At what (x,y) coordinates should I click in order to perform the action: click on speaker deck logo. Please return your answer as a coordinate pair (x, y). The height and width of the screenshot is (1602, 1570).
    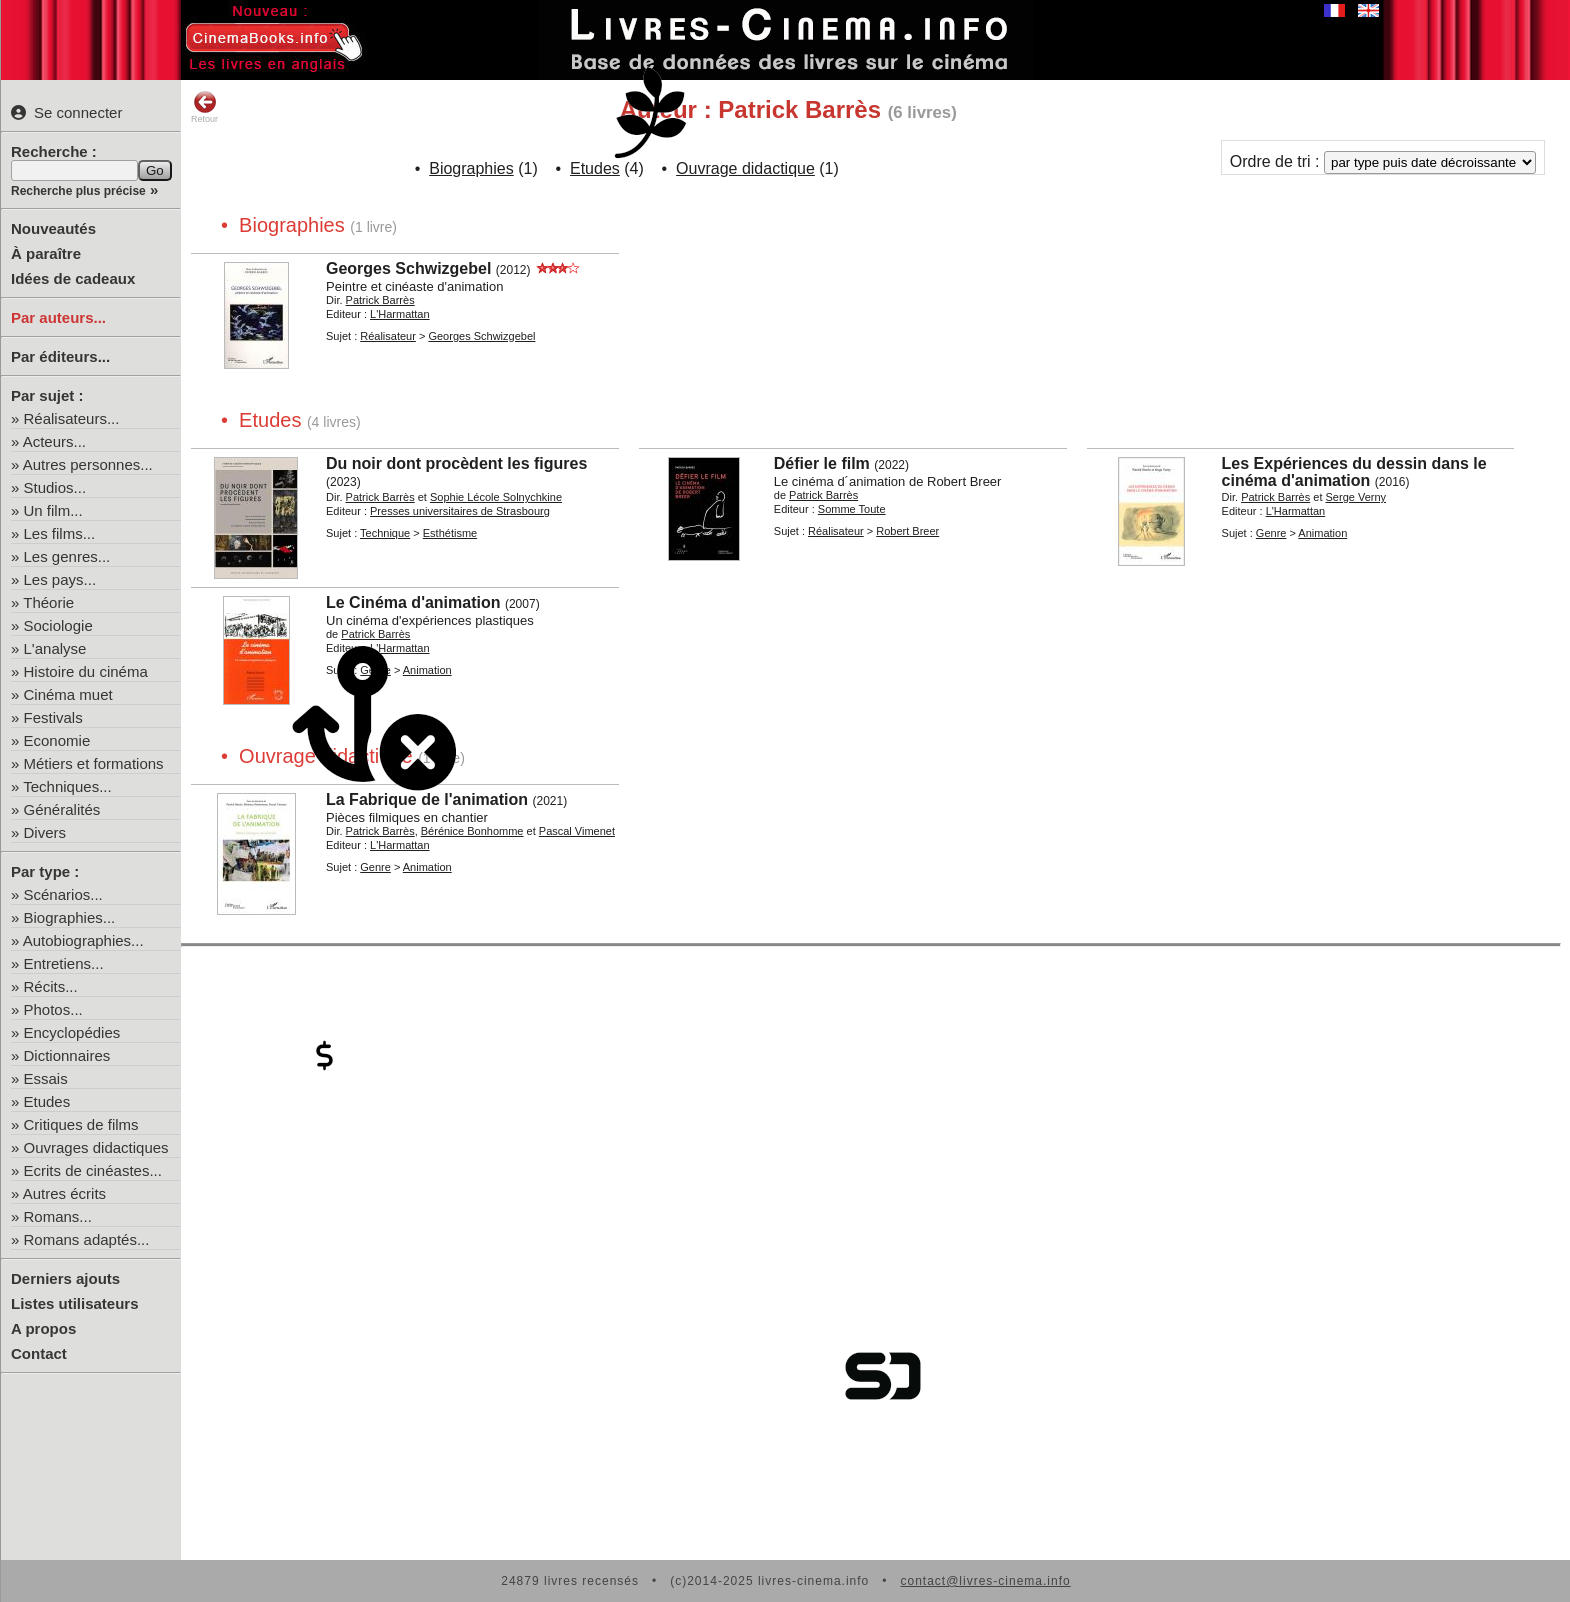
    Looking at the image, I should click on (883, 1376).